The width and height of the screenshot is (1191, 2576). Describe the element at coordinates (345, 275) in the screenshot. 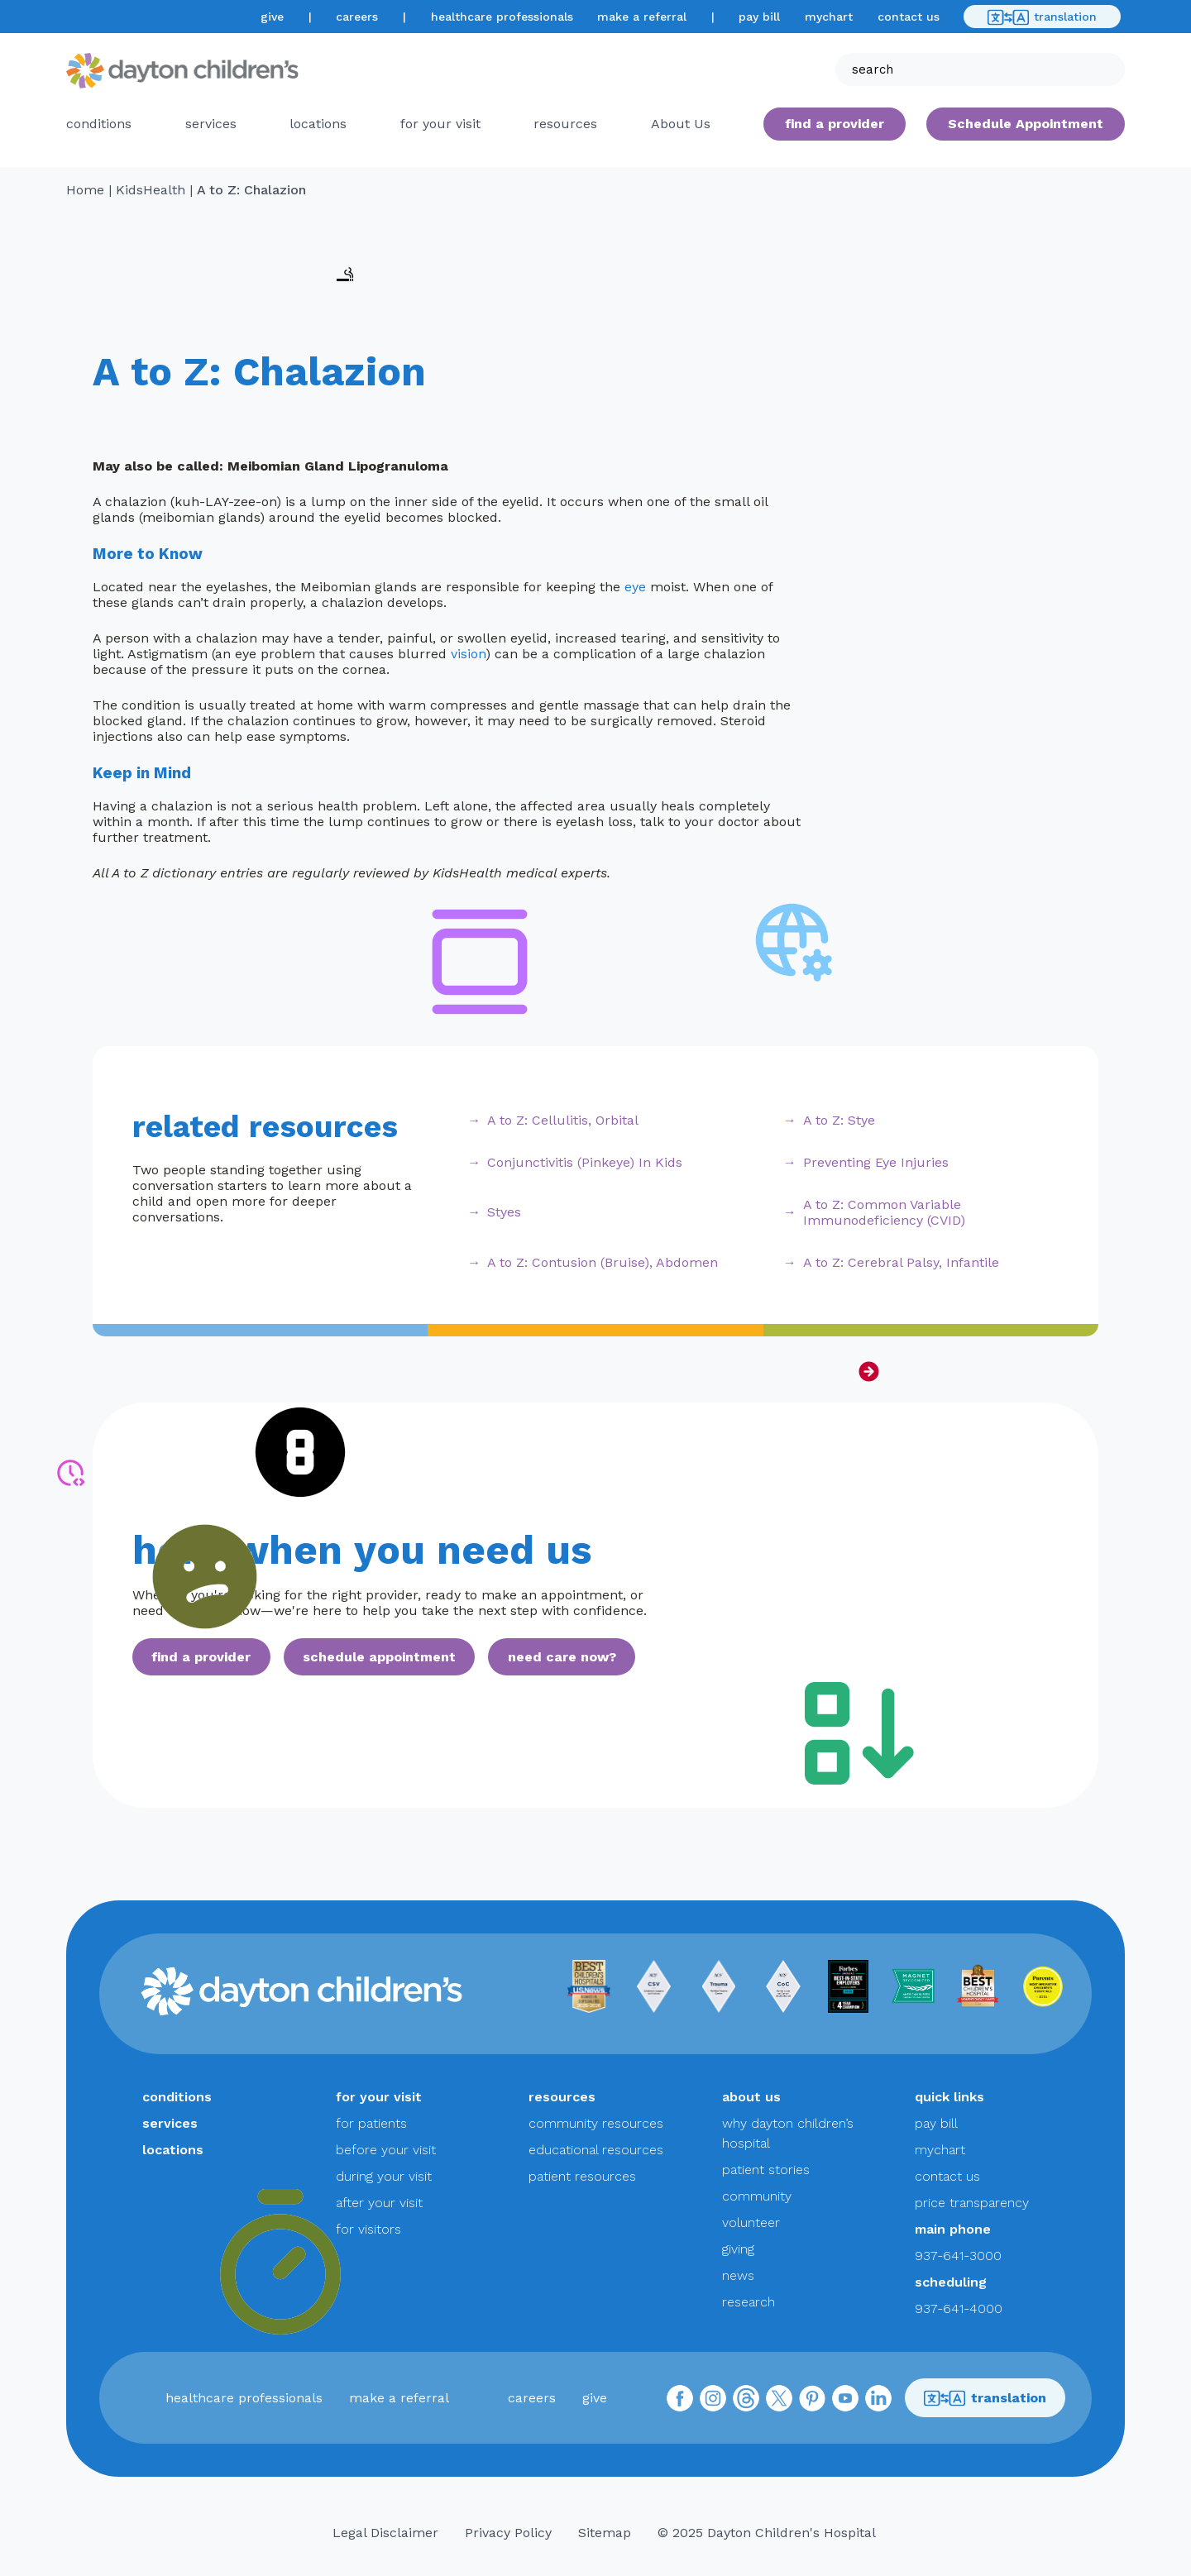

I see `indicates a smoking-permitted area` at that location.